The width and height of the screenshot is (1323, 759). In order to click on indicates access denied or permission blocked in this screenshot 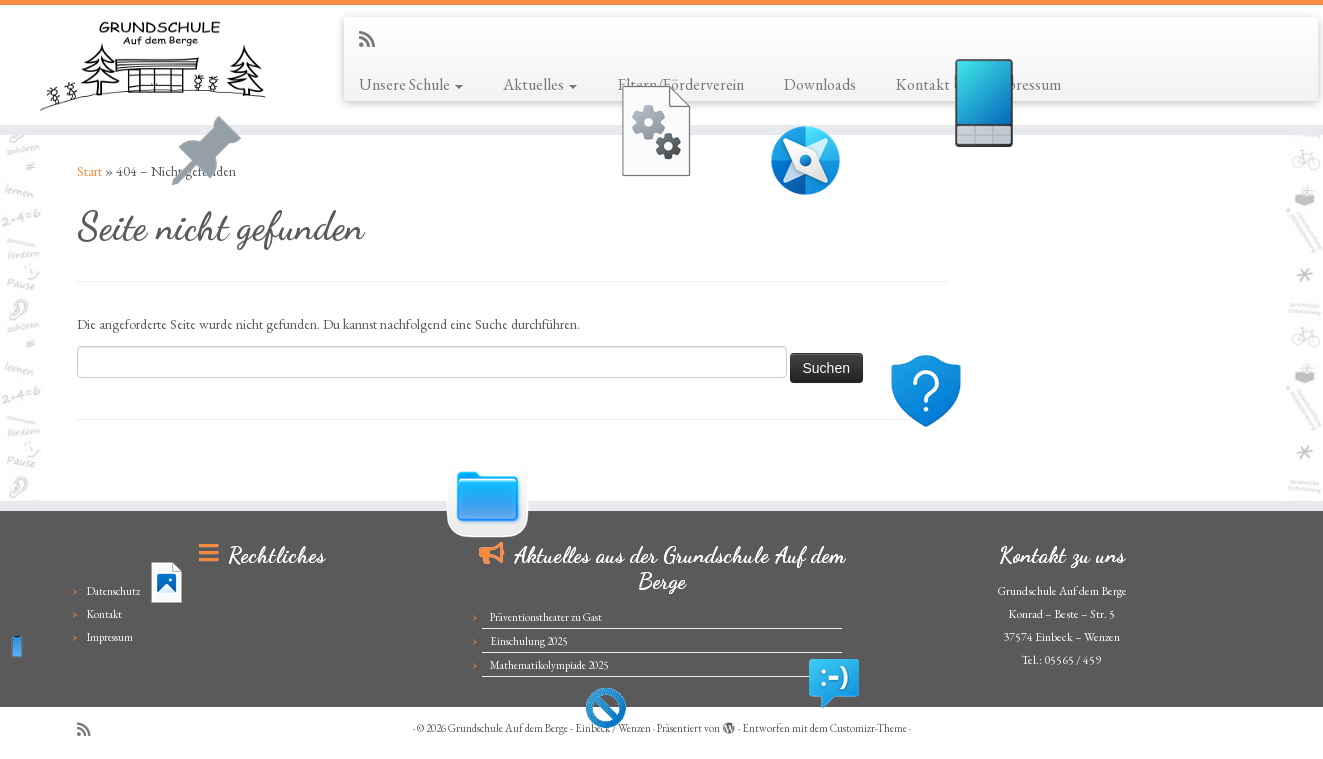, I will do `click(606, 708)`.